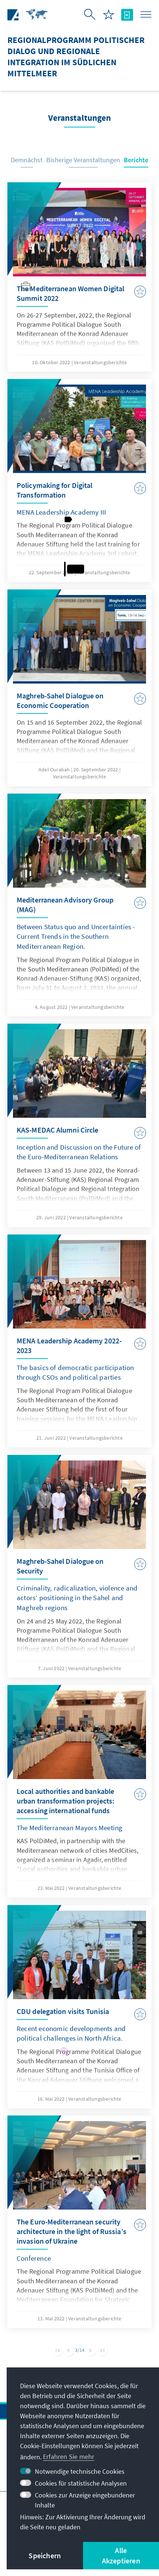  What do you see at coordinates (64, 2051) in the screenshot?
I see `view weather protection or rain forecast` at bounding box center [64, 2051].